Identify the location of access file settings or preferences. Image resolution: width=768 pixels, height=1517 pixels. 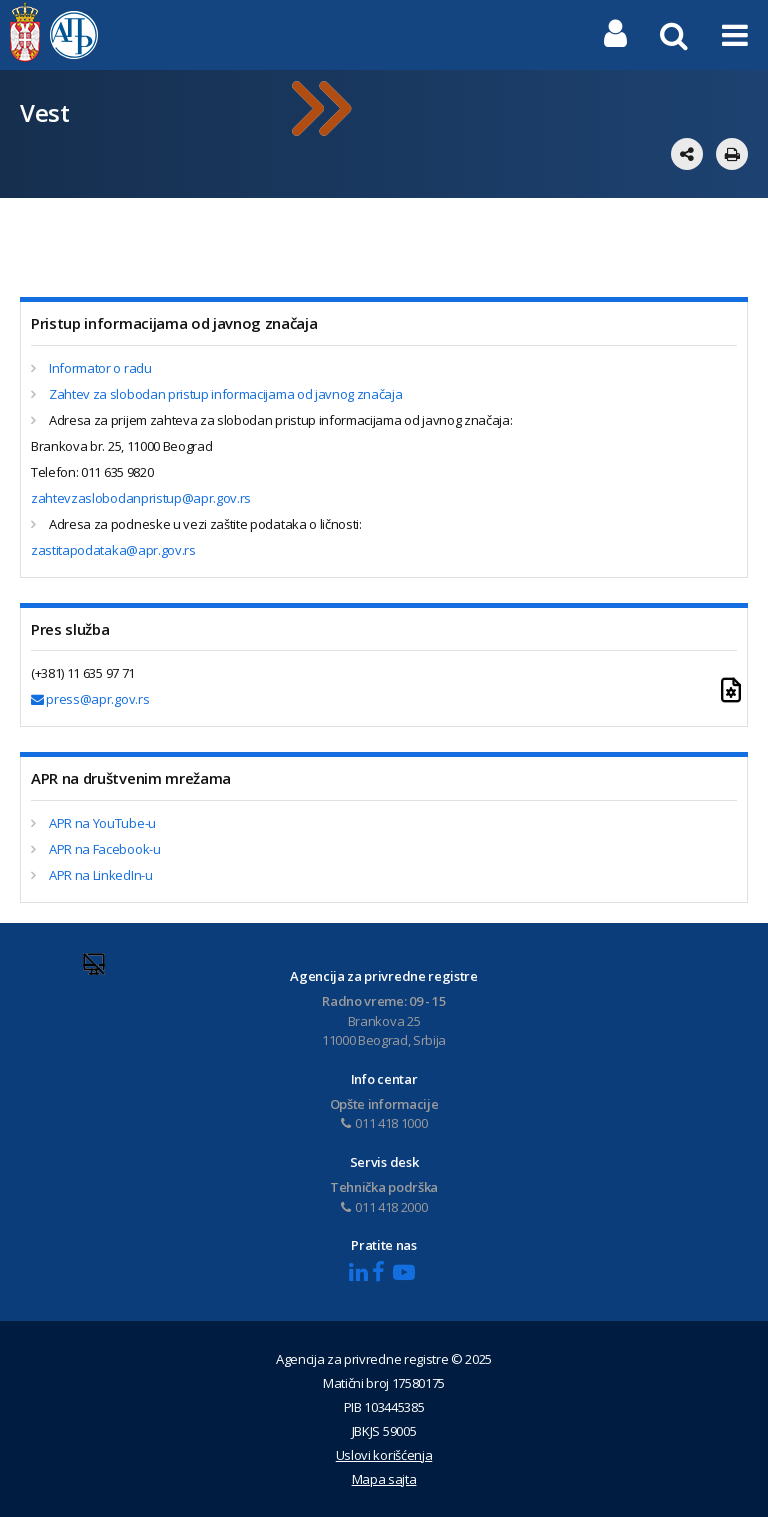
(731, 690).